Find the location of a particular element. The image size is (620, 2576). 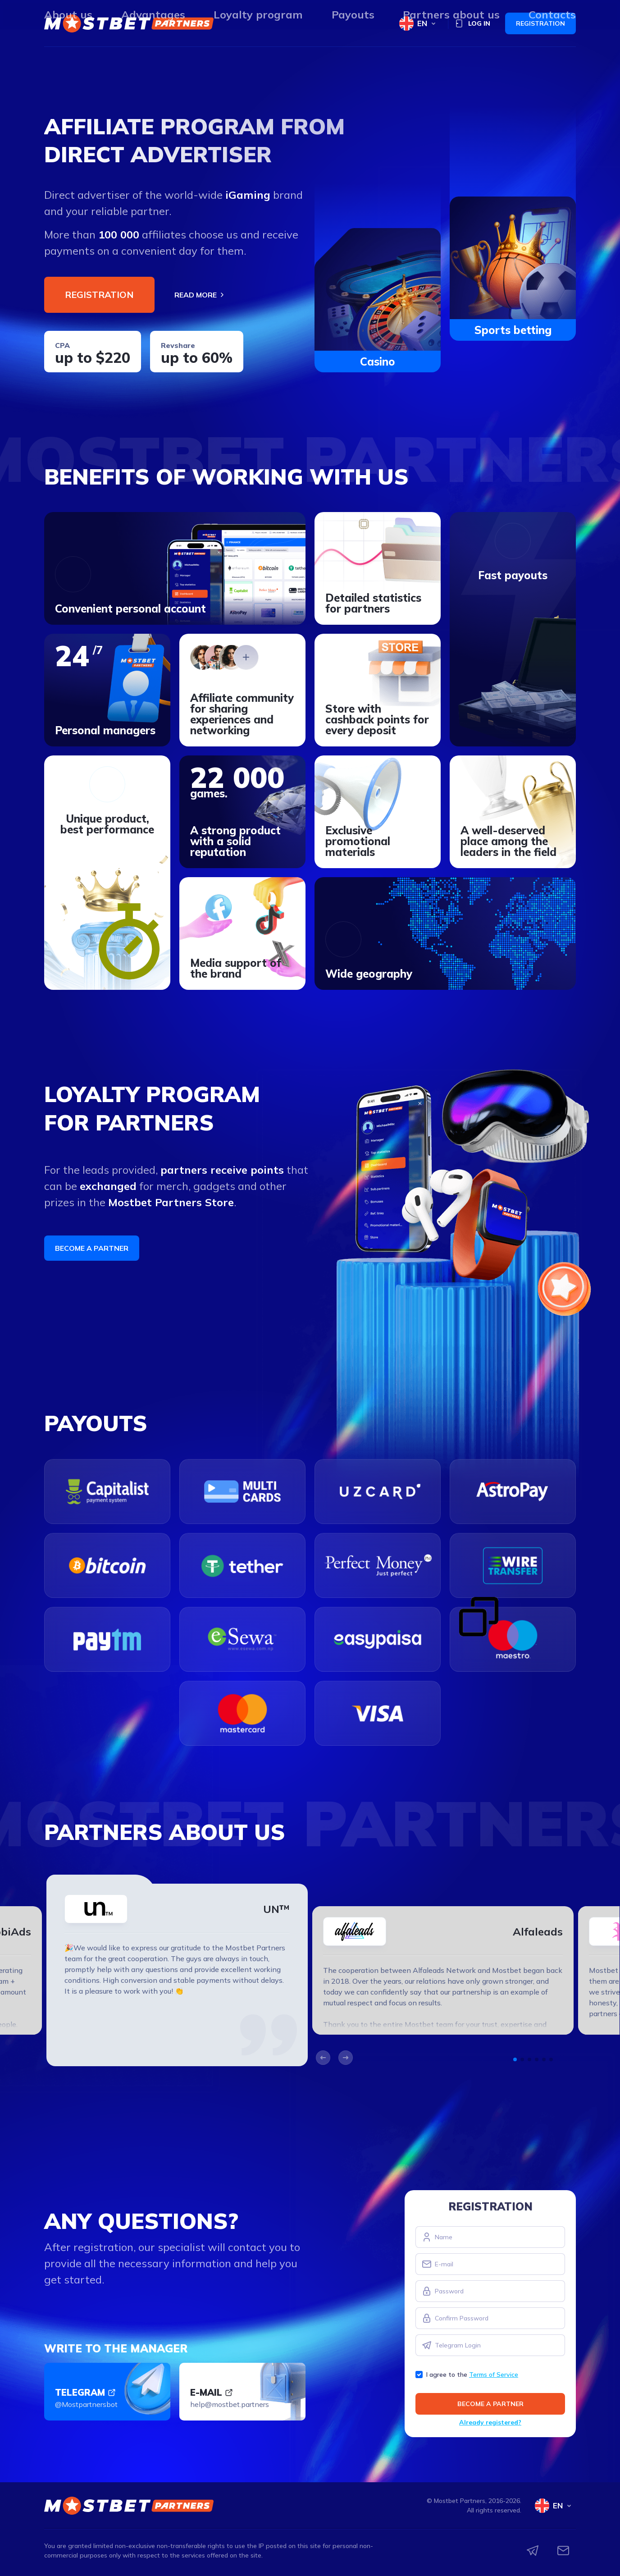

set or start a timer is located at coordinates (129, 941).